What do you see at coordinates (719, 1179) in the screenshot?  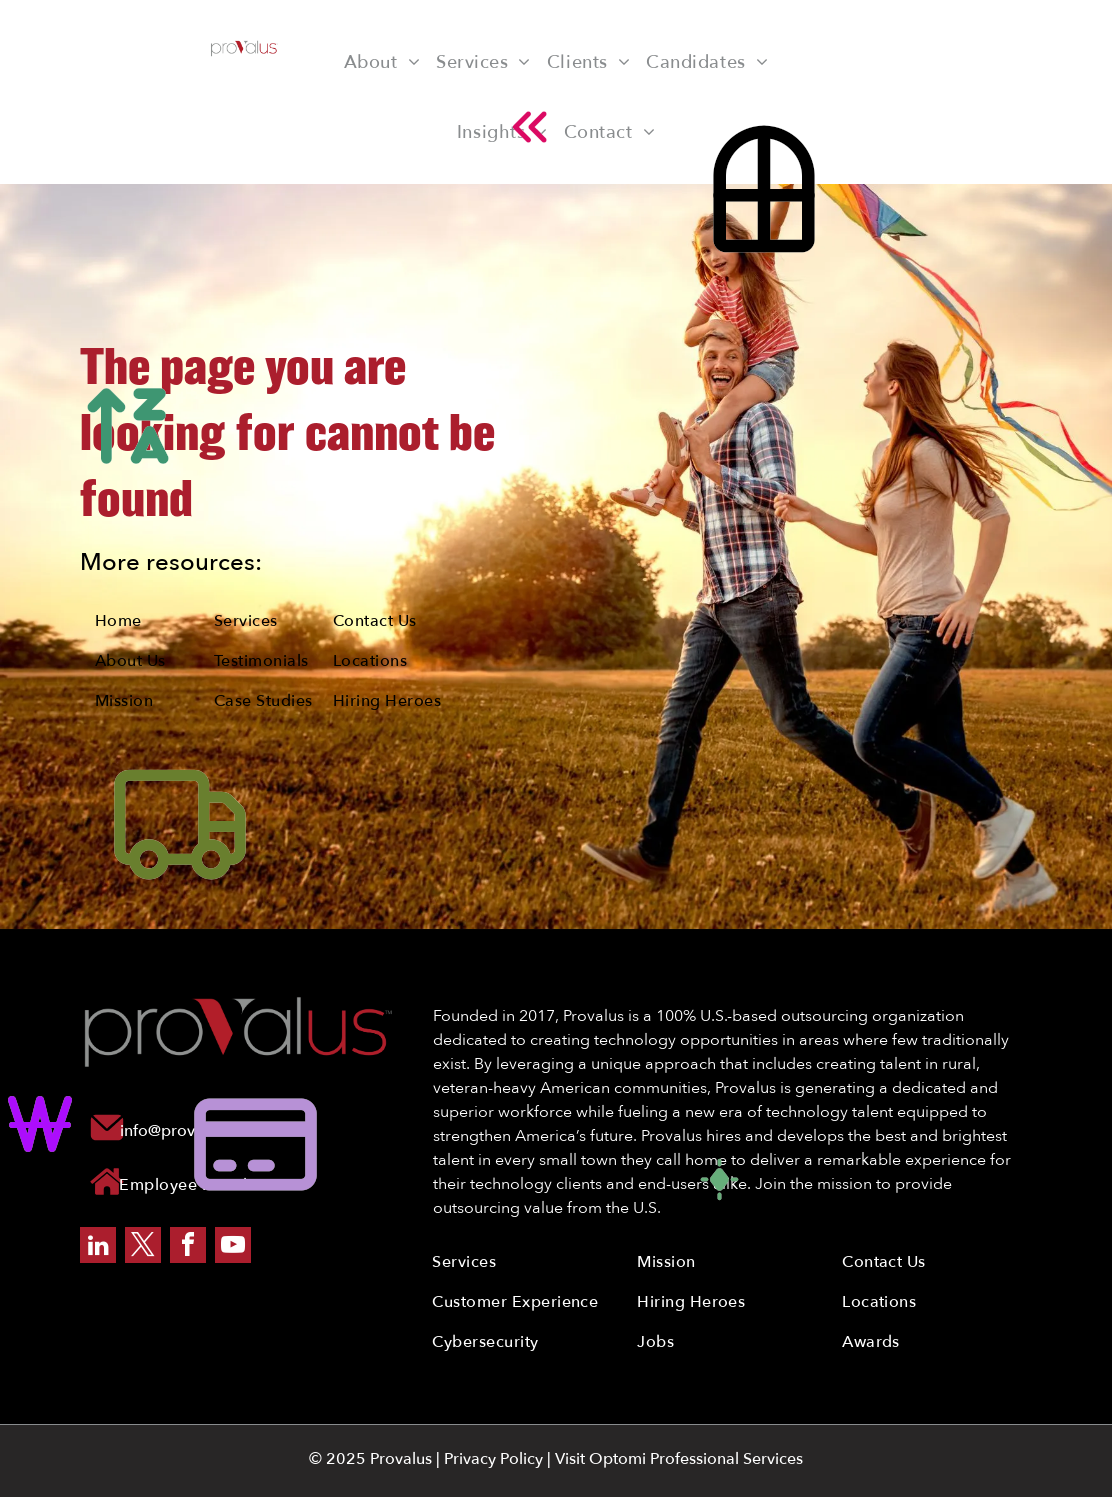 I see `center-align keyframes on the timeline` at bounding box center [719, 1179].